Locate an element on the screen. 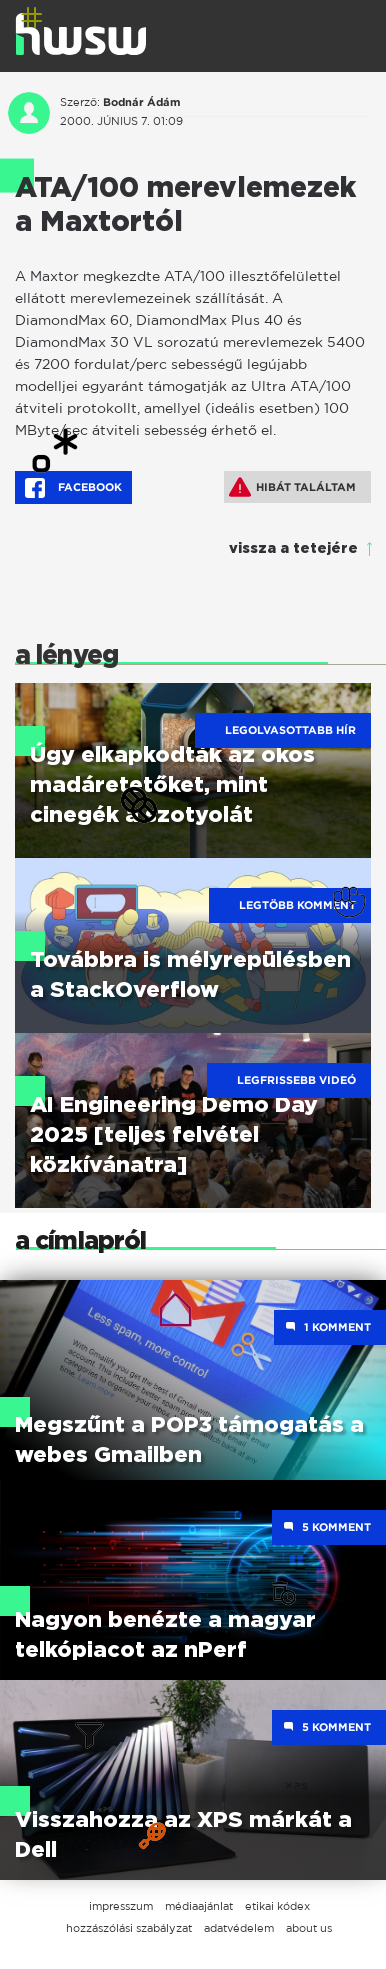 This screenshot has height=1969, width=386. access tennis or racquet sports features is located at coordinates (152, 1836).